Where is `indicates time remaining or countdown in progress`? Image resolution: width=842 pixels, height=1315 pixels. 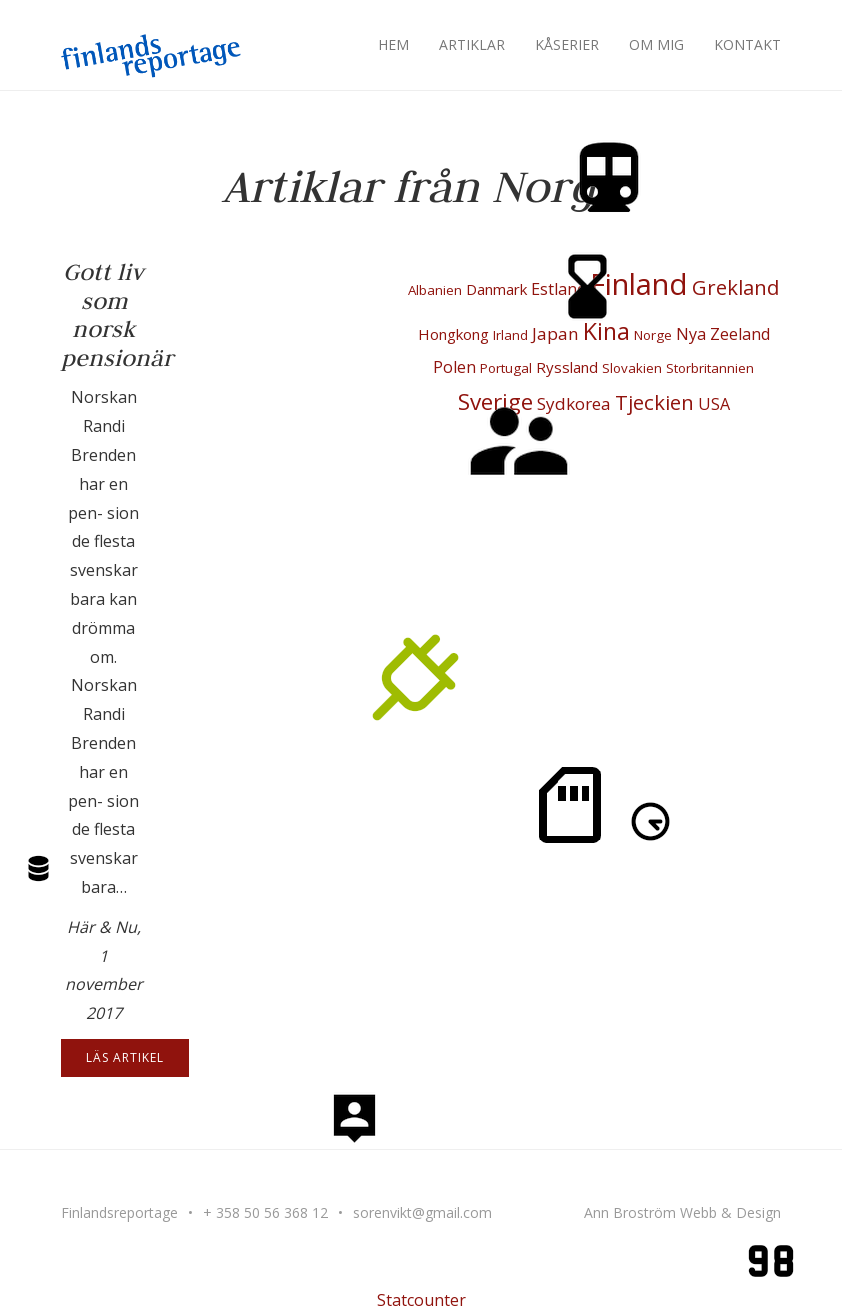
indicates time remaining or countdown in progress is located at coordinates (587, 286).